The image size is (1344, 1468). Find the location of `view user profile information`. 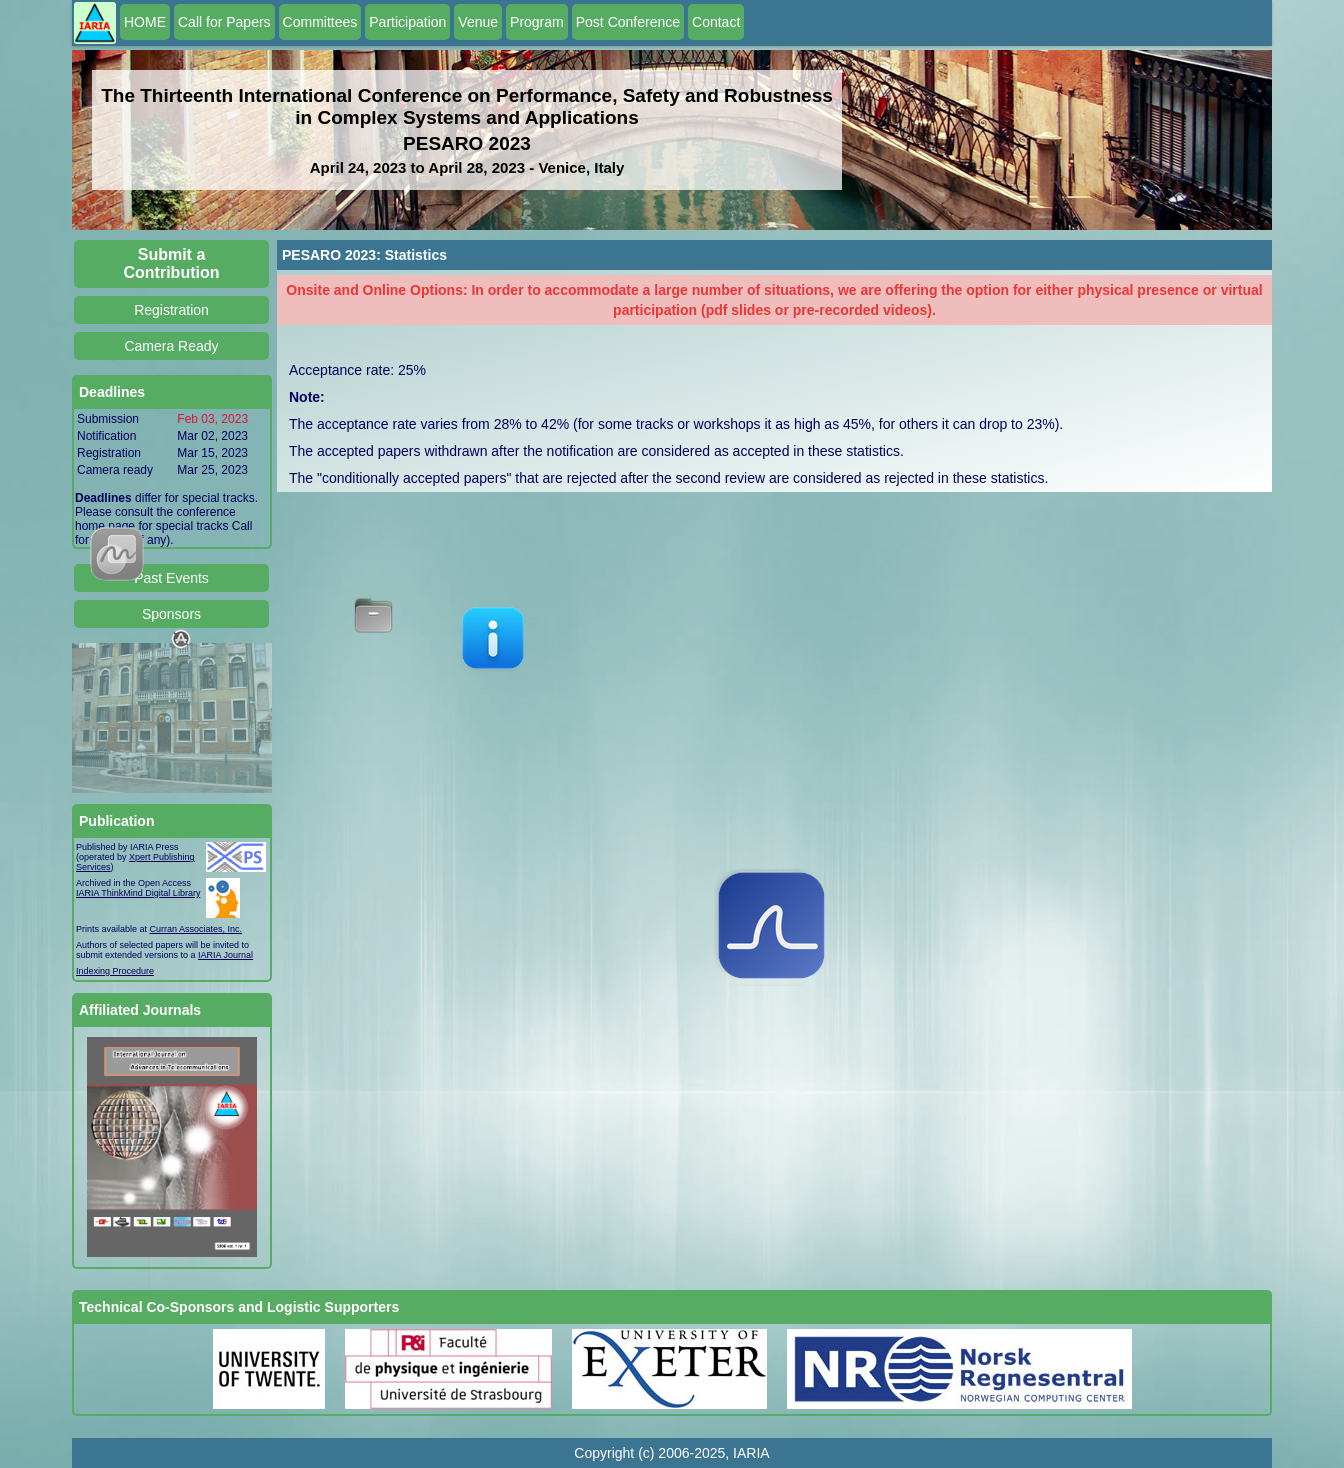

view user profile information is located at coordinates (493, 638).